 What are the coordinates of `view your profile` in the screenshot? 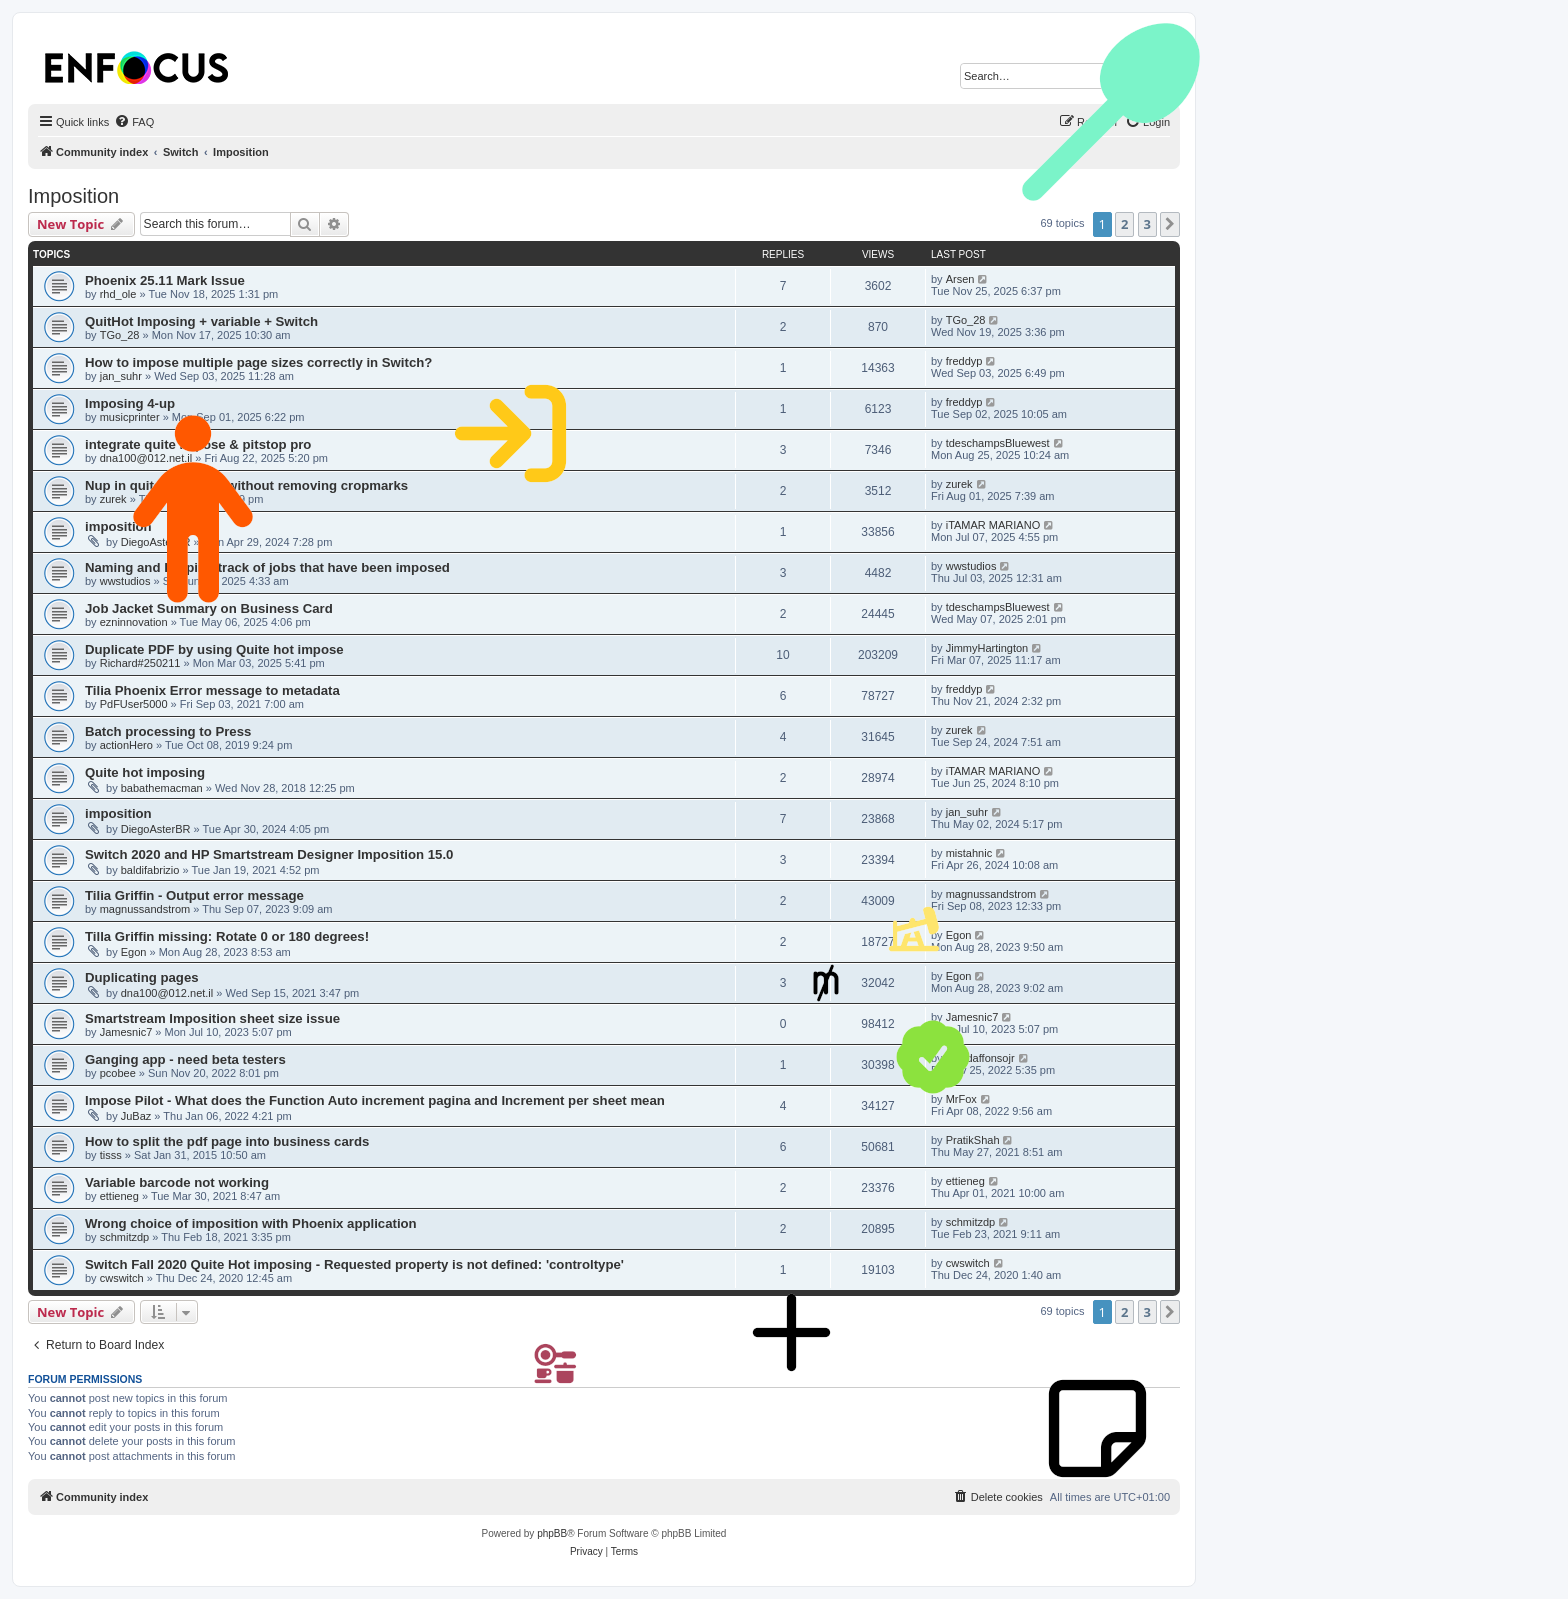 It's located at (193, 509).